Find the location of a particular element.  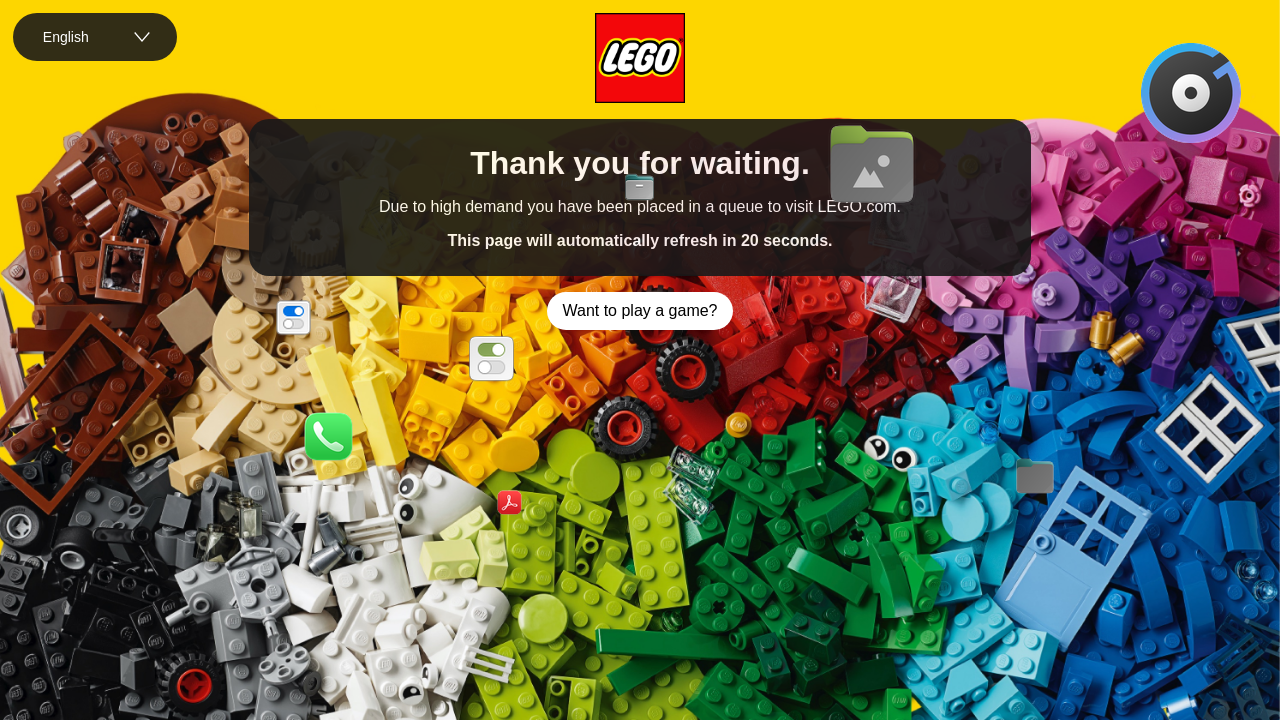

open groove music app is located at coordinates (1191, 93).